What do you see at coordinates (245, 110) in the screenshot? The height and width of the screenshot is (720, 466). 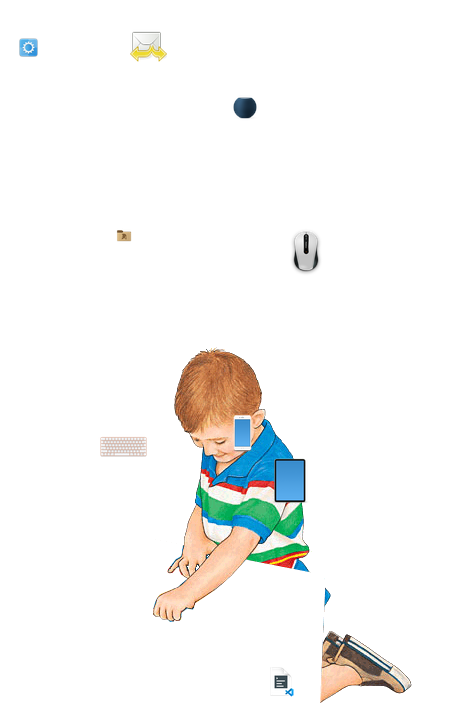 I see `HomePod mini smart speaker device` at bounding box center [245, 110].